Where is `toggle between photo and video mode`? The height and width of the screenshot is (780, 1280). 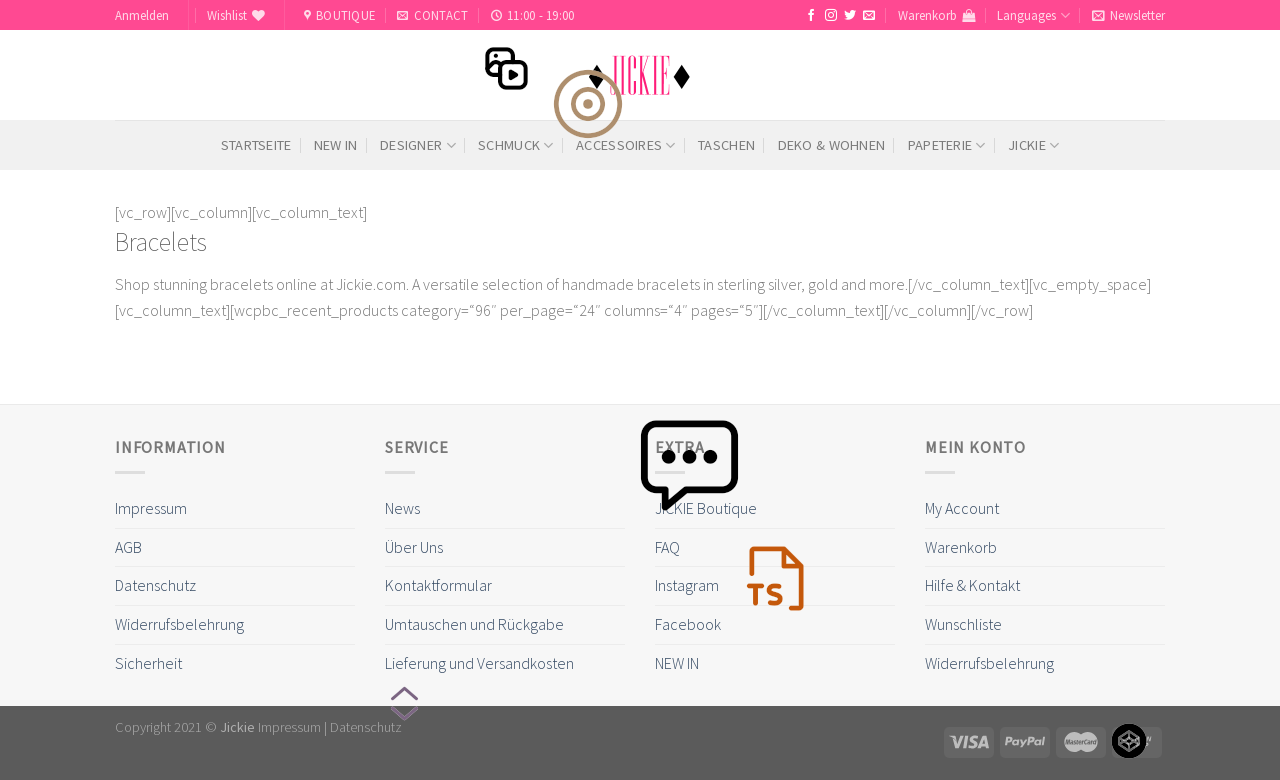 toggle between photo and video mode is located at coordinates (506, 68).